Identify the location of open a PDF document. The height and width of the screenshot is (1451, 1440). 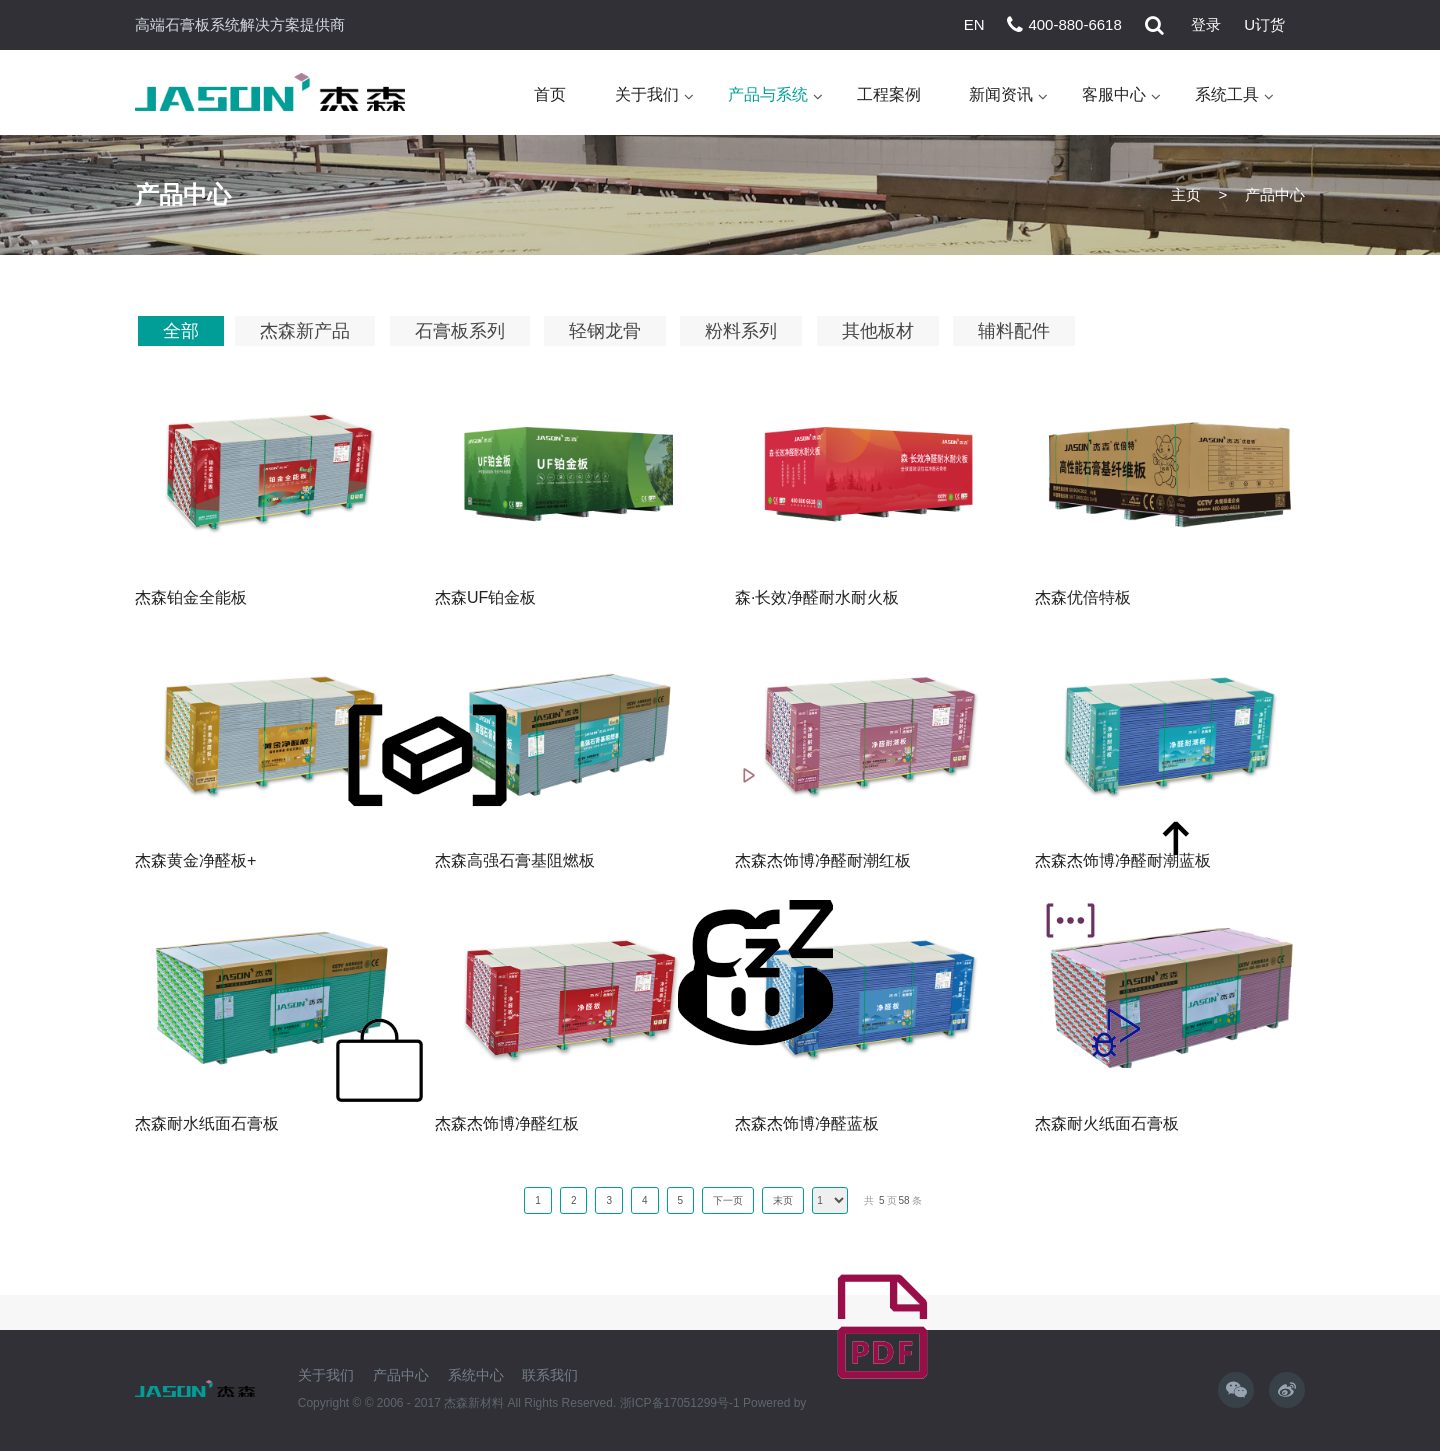
(882, 1326).